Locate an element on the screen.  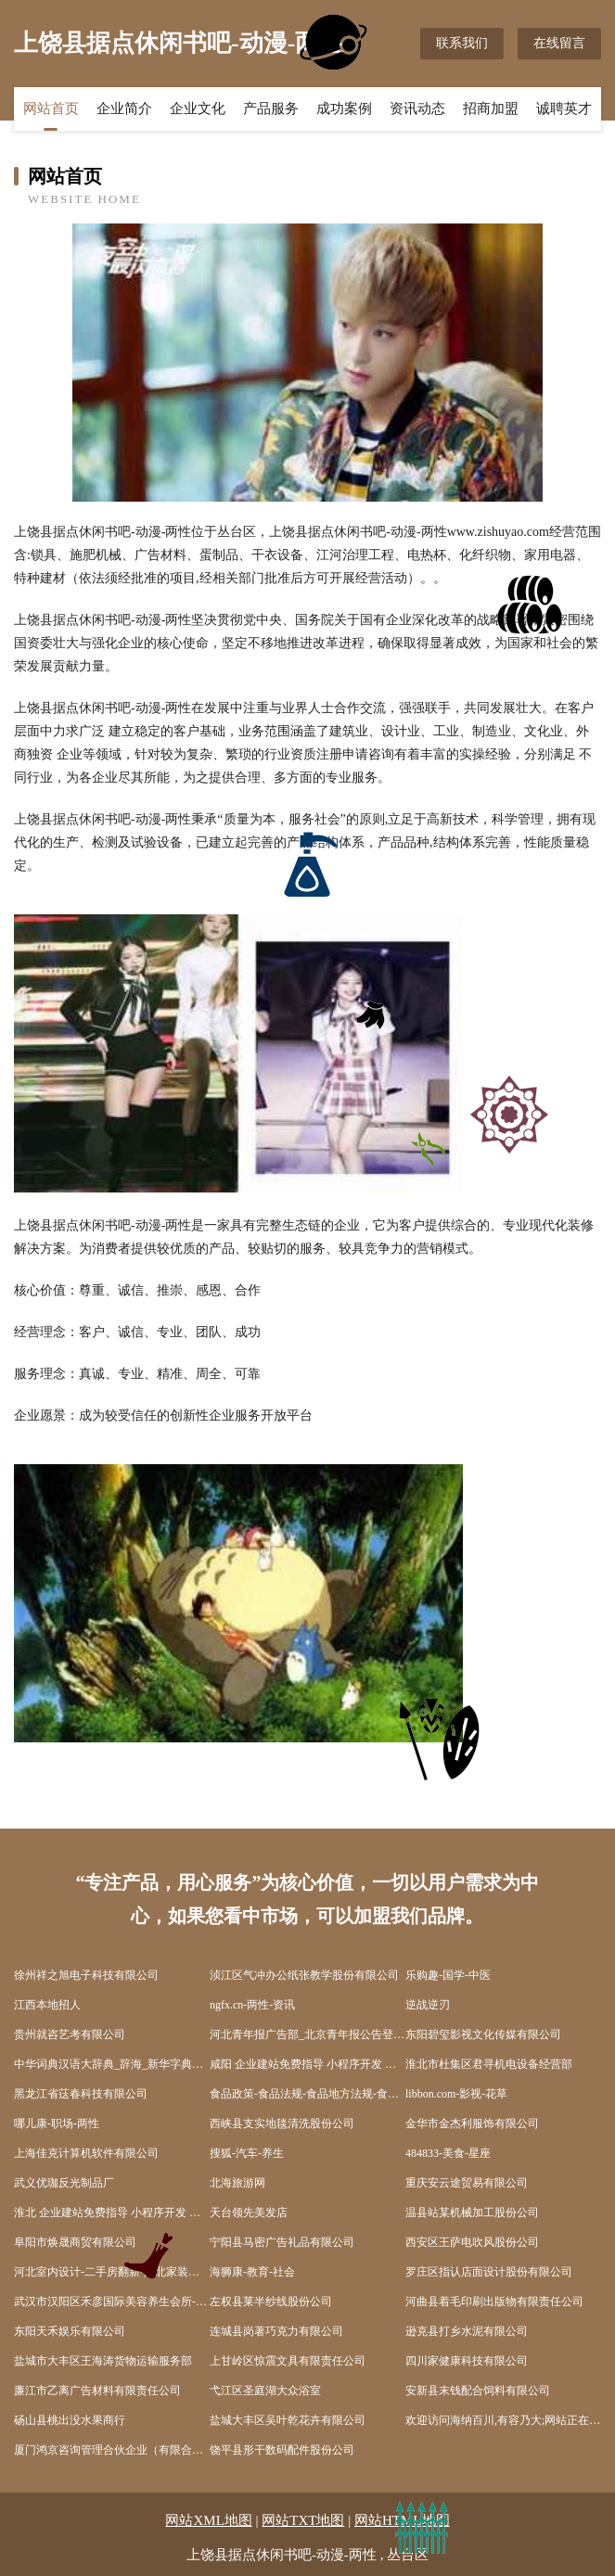
access wine cellar or barrel storage inventory is located at coordinates (530, 605).